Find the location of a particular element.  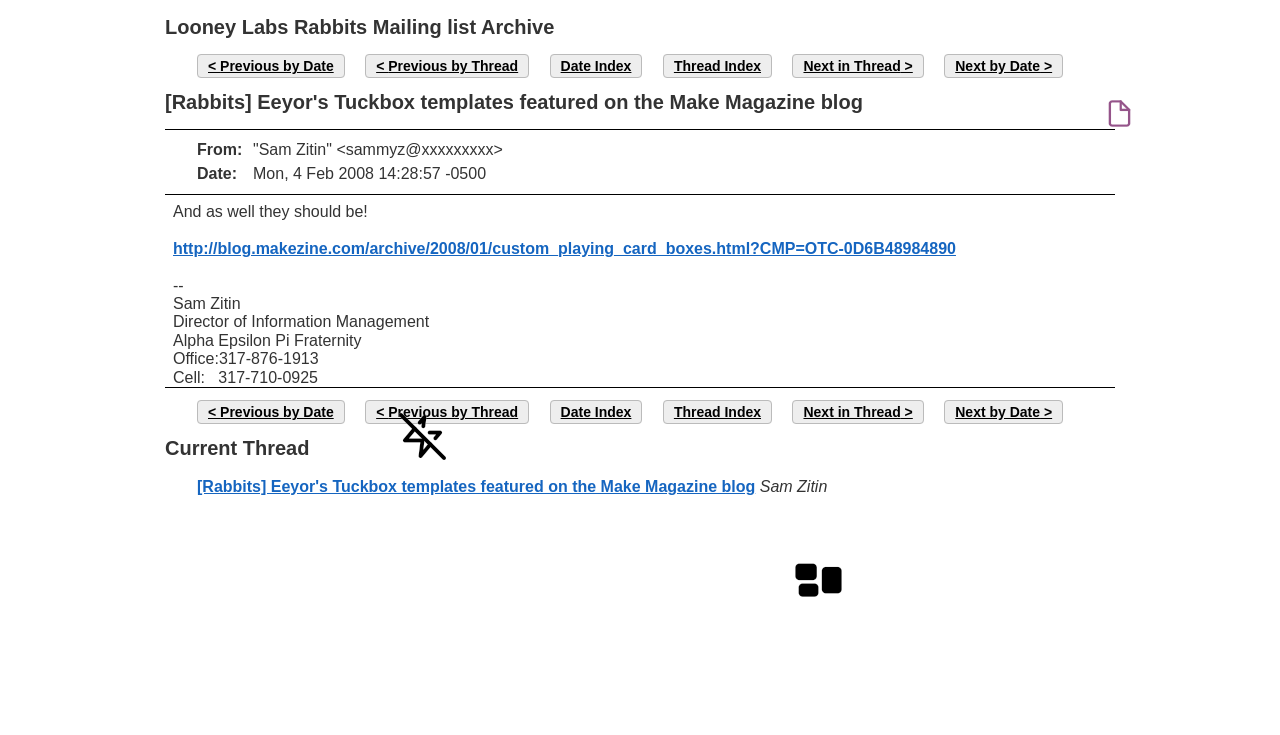

view or open a file is located at coordinates (1119, 113).